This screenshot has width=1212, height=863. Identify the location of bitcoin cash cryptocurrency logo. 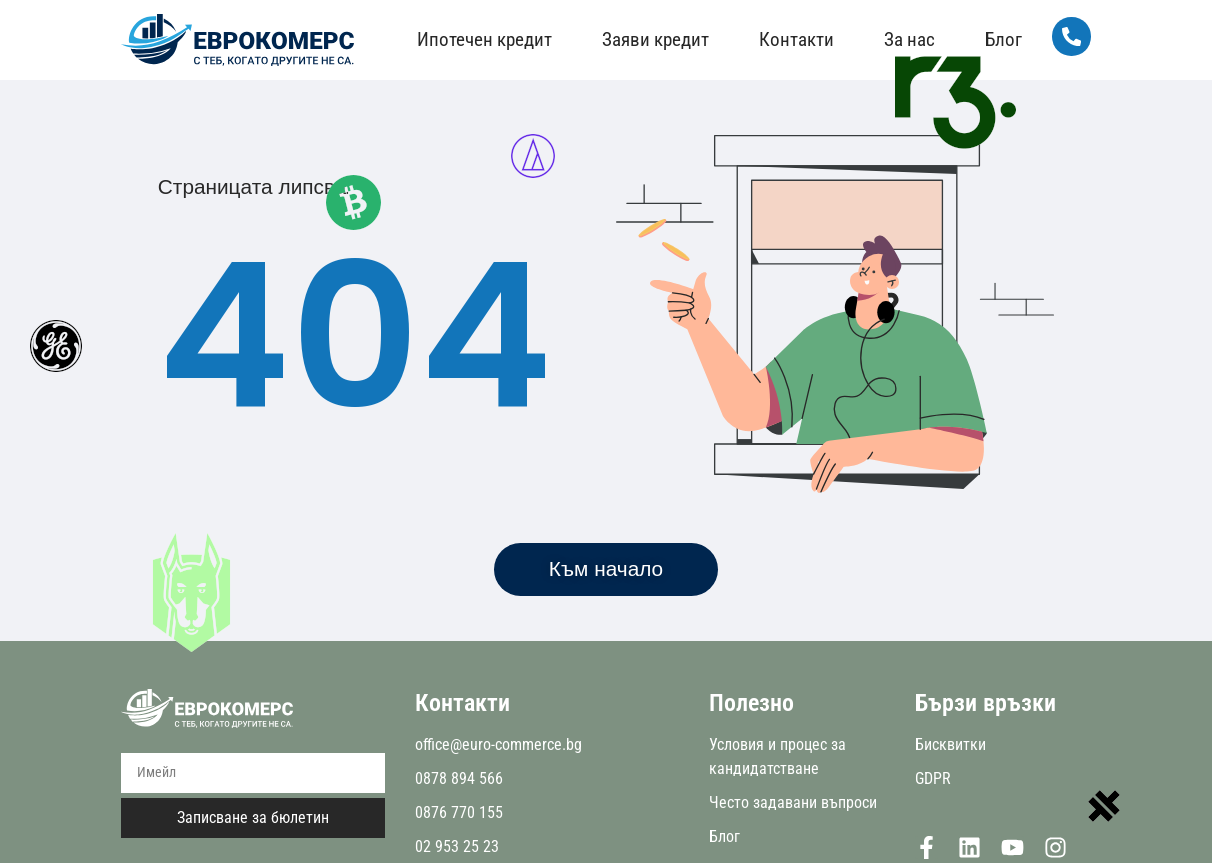
(353, 202).